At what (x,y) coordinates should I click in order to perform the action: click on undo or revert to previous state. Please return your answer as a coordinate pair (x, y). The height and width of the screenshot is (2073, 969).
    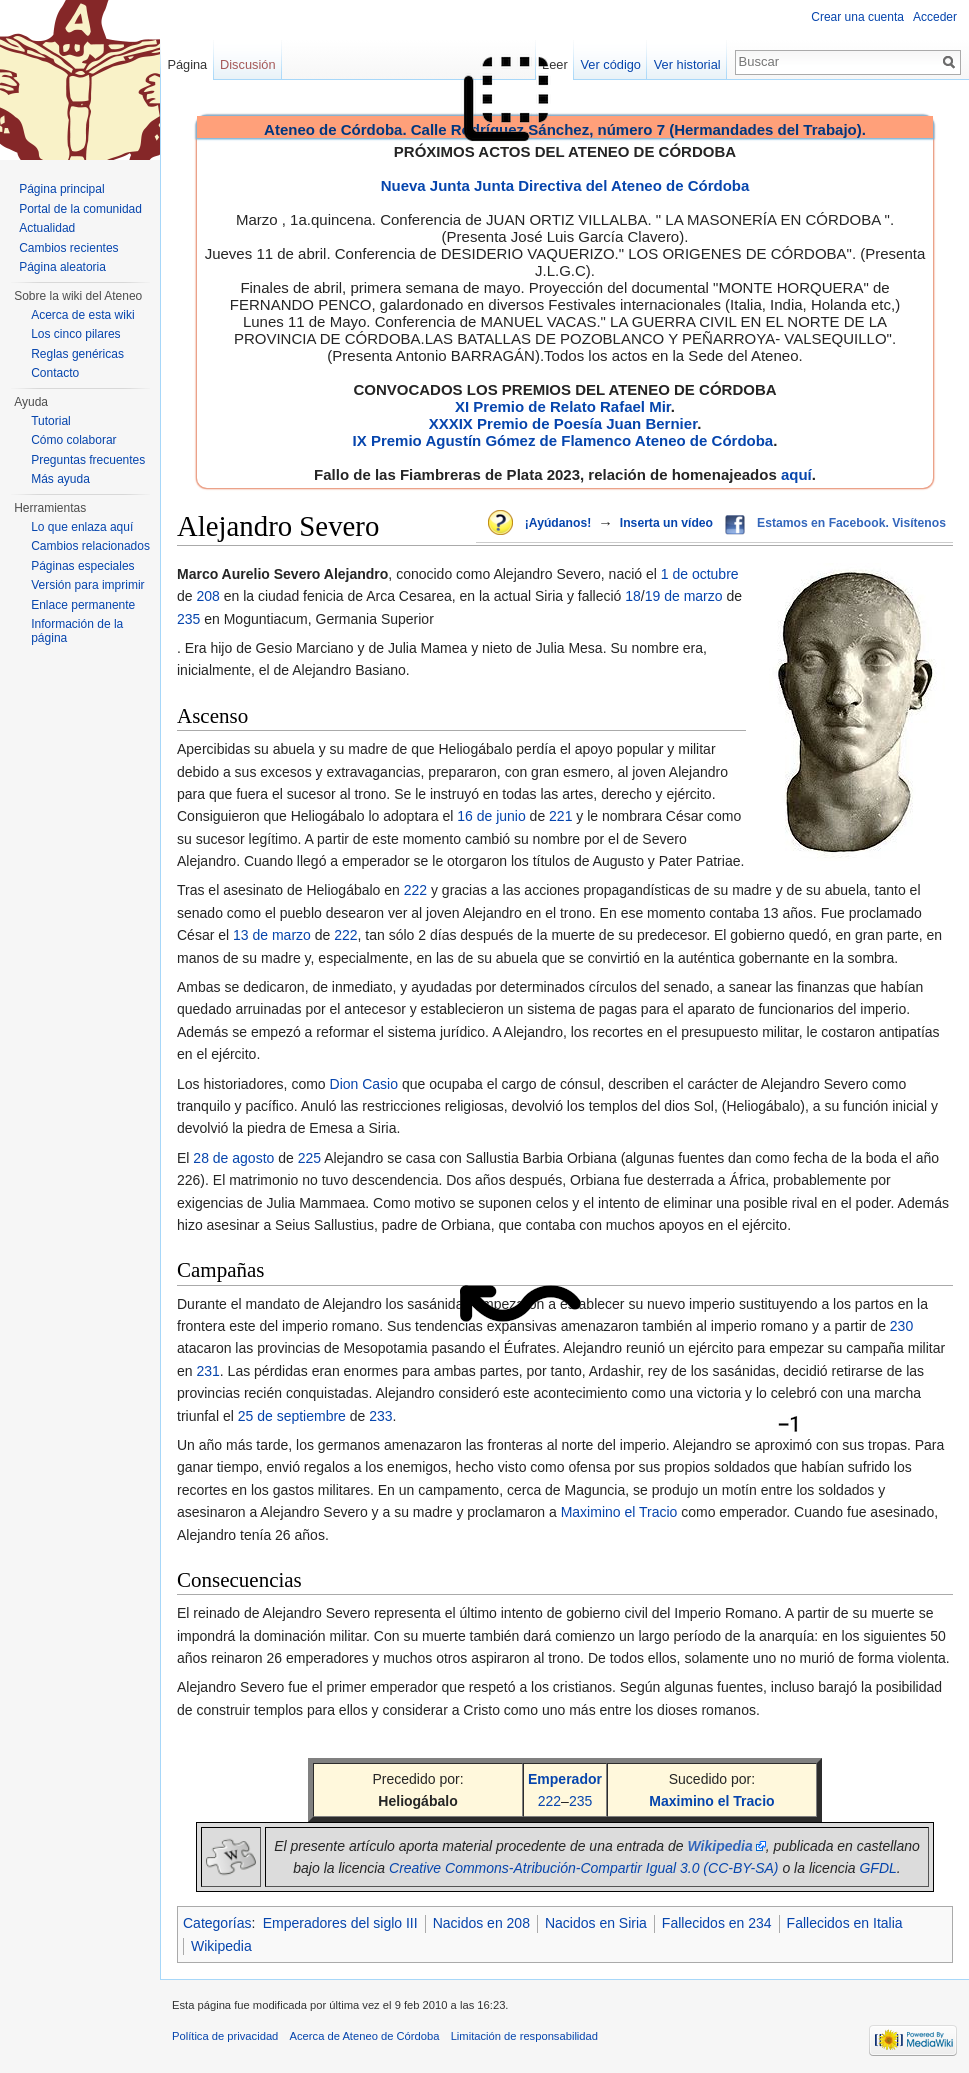
    Looking at the image, I should click on (520, 1303).